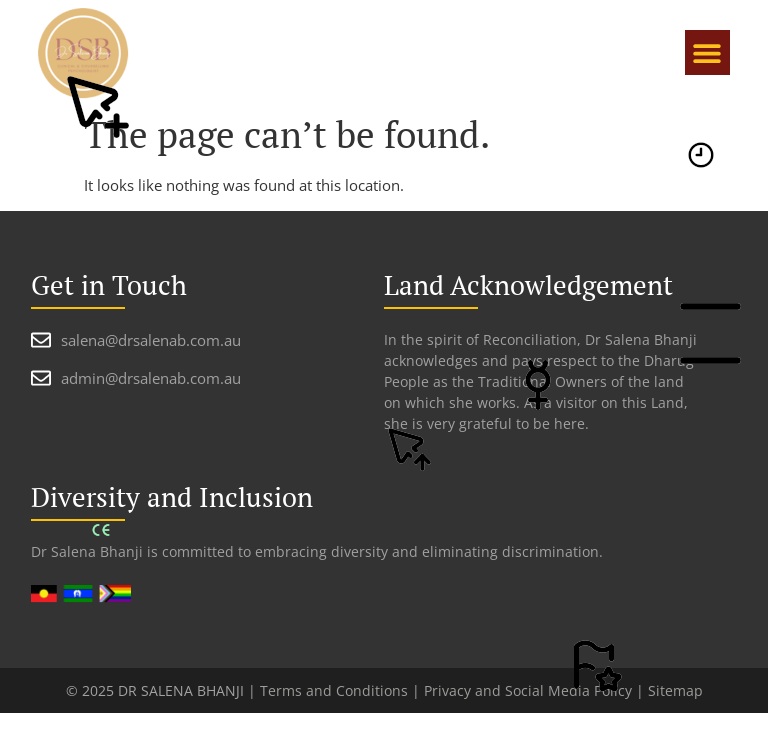  Describe the element at coordinates (101, 530) in the screenshot. I see `indicates CE marking / European conformity certification` at that location.